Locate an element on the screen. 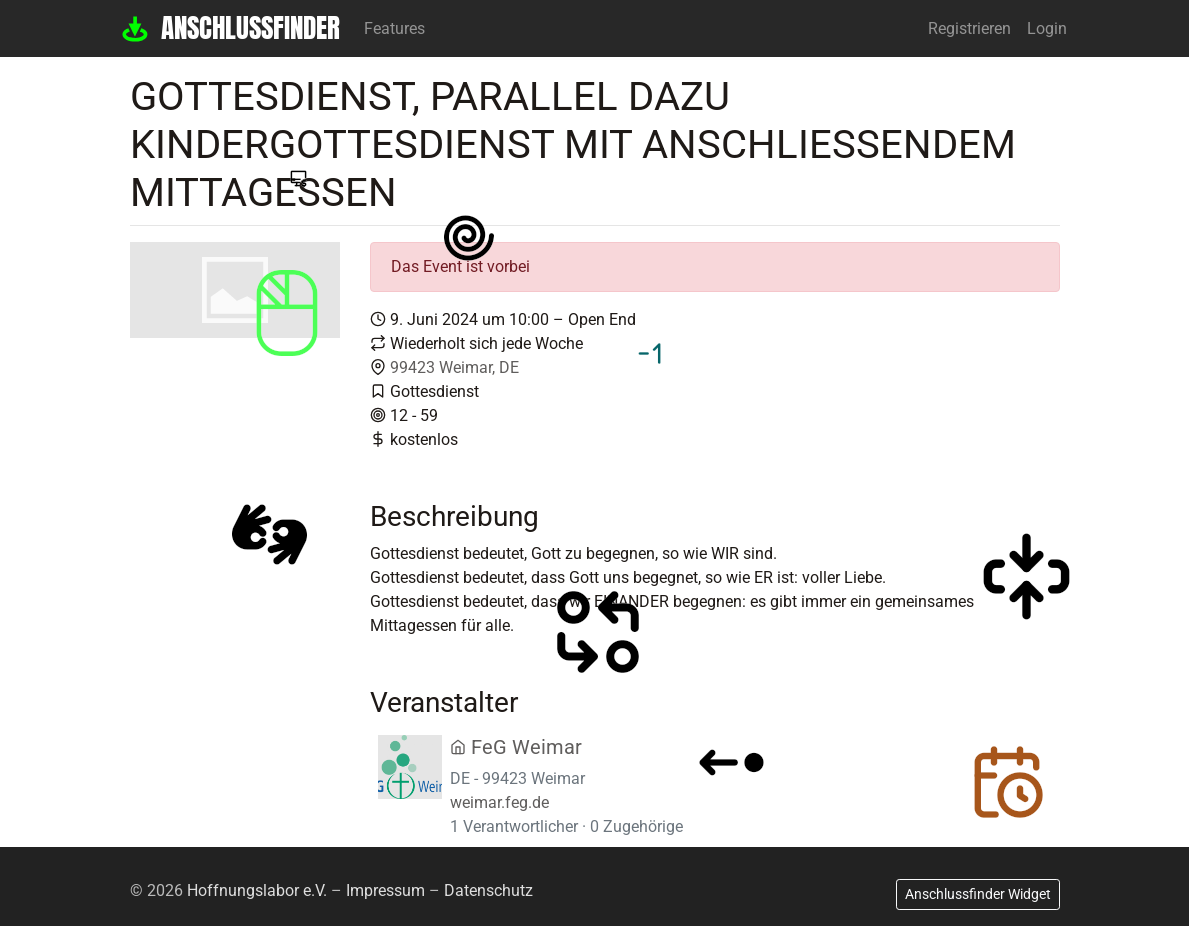 This screenshot has width=1189, height=926. transform or convert selected object is located at coordinates (598, 632).